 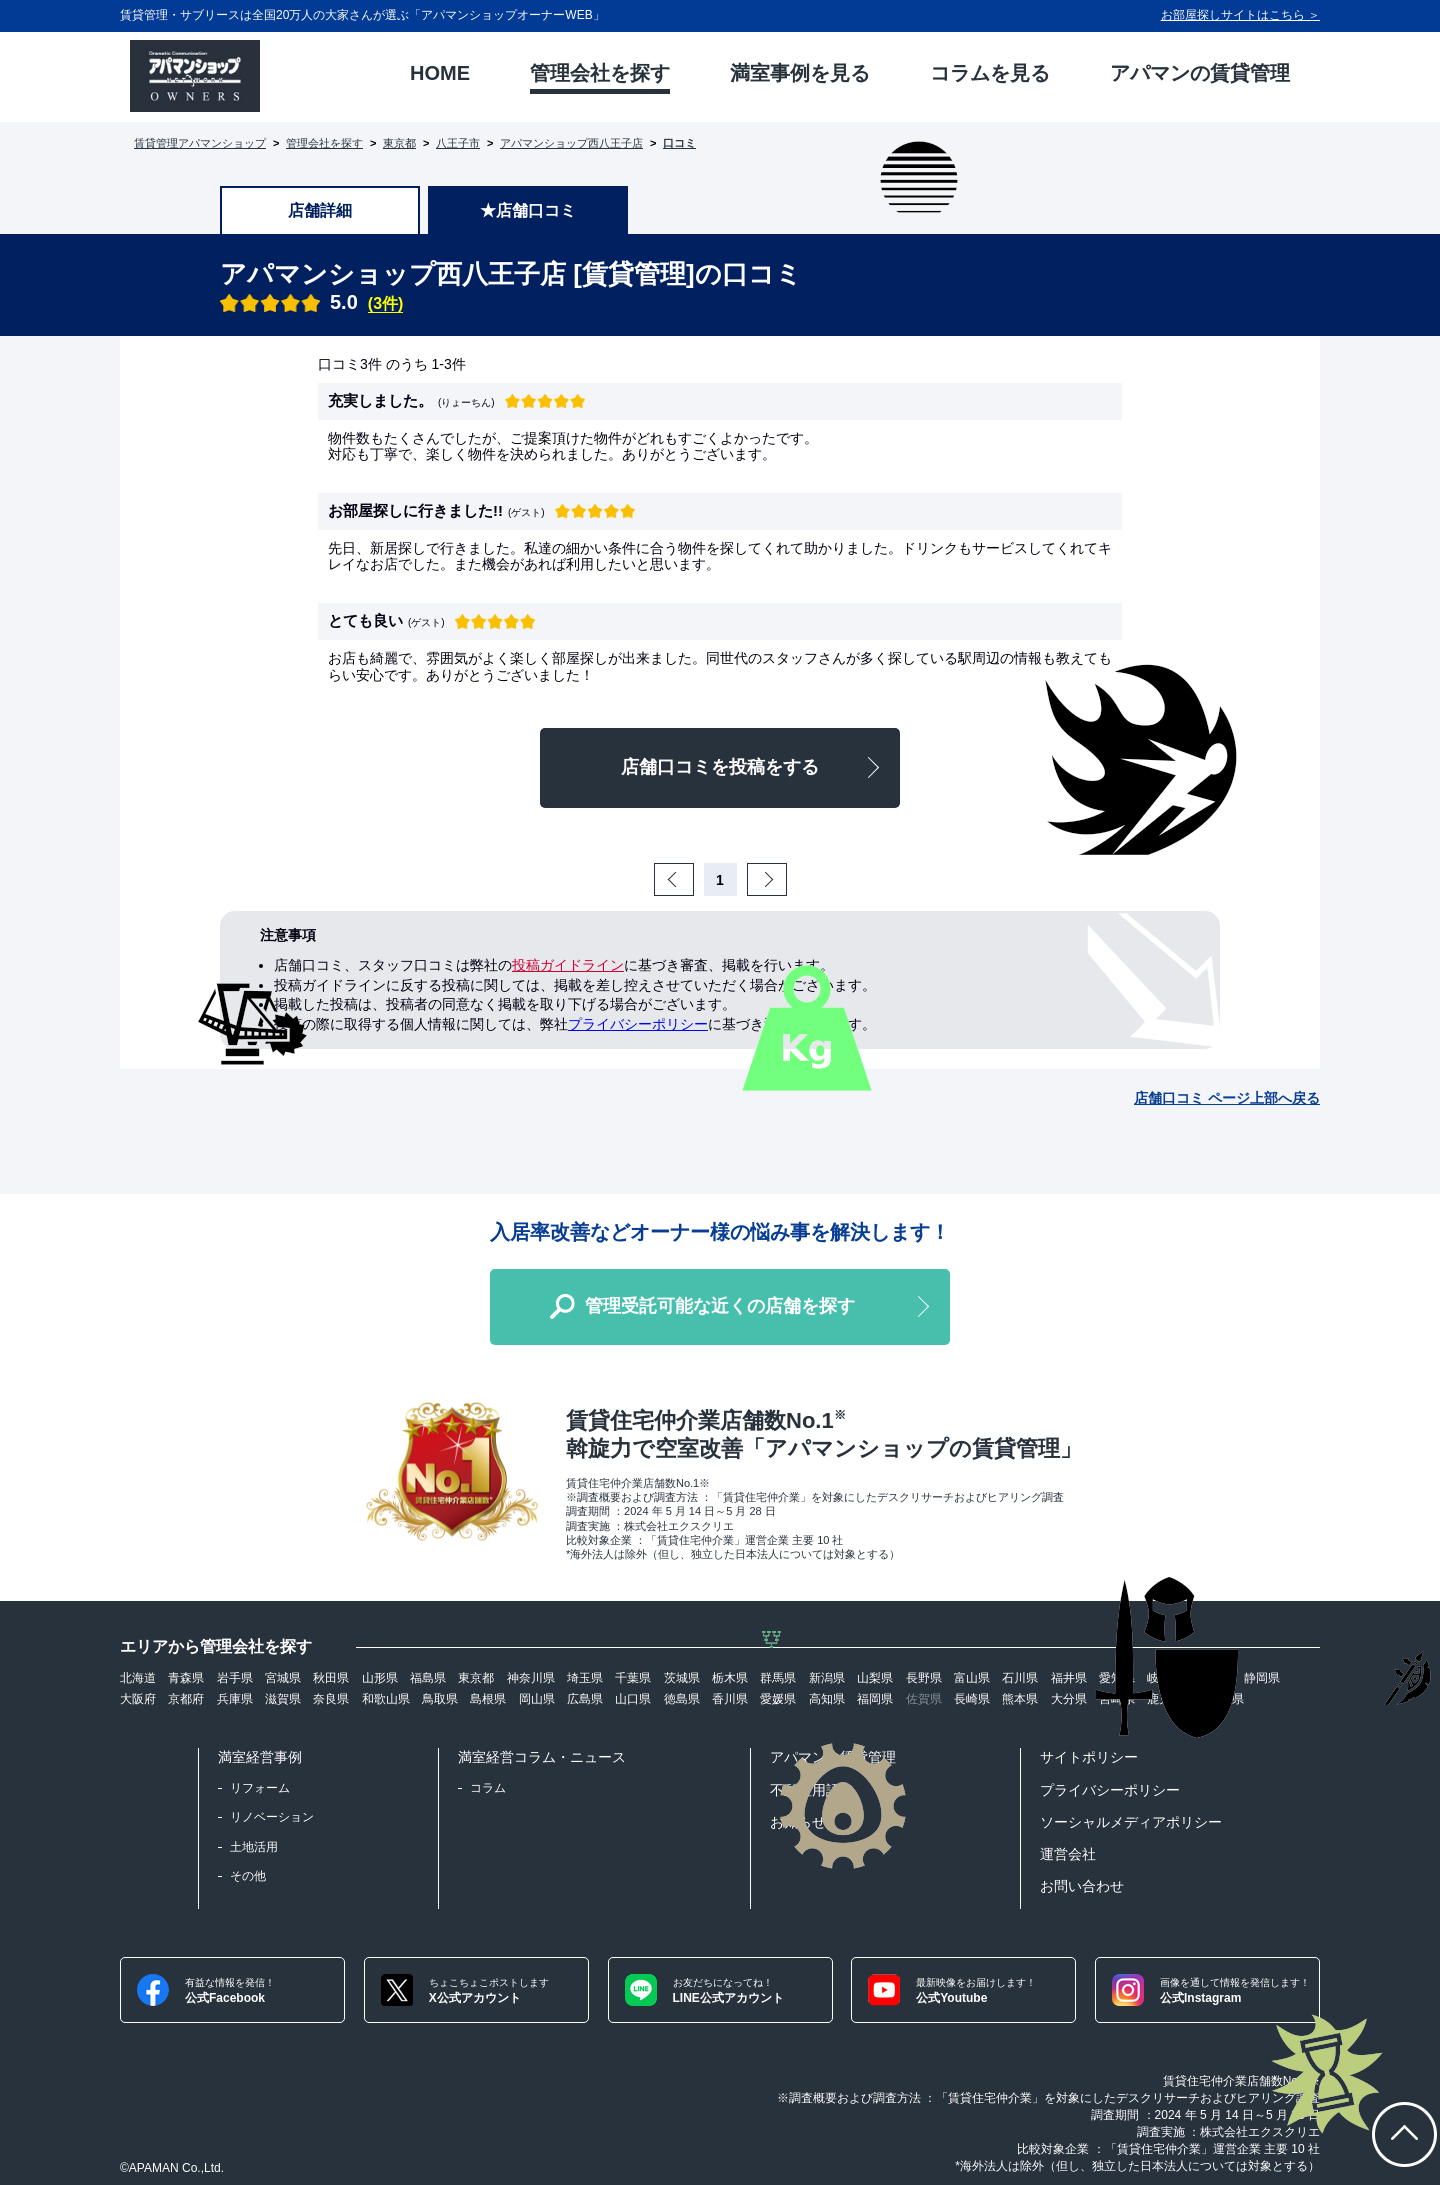 I want to click on access your equipment or inventory, so click(x=1167, y=1659).